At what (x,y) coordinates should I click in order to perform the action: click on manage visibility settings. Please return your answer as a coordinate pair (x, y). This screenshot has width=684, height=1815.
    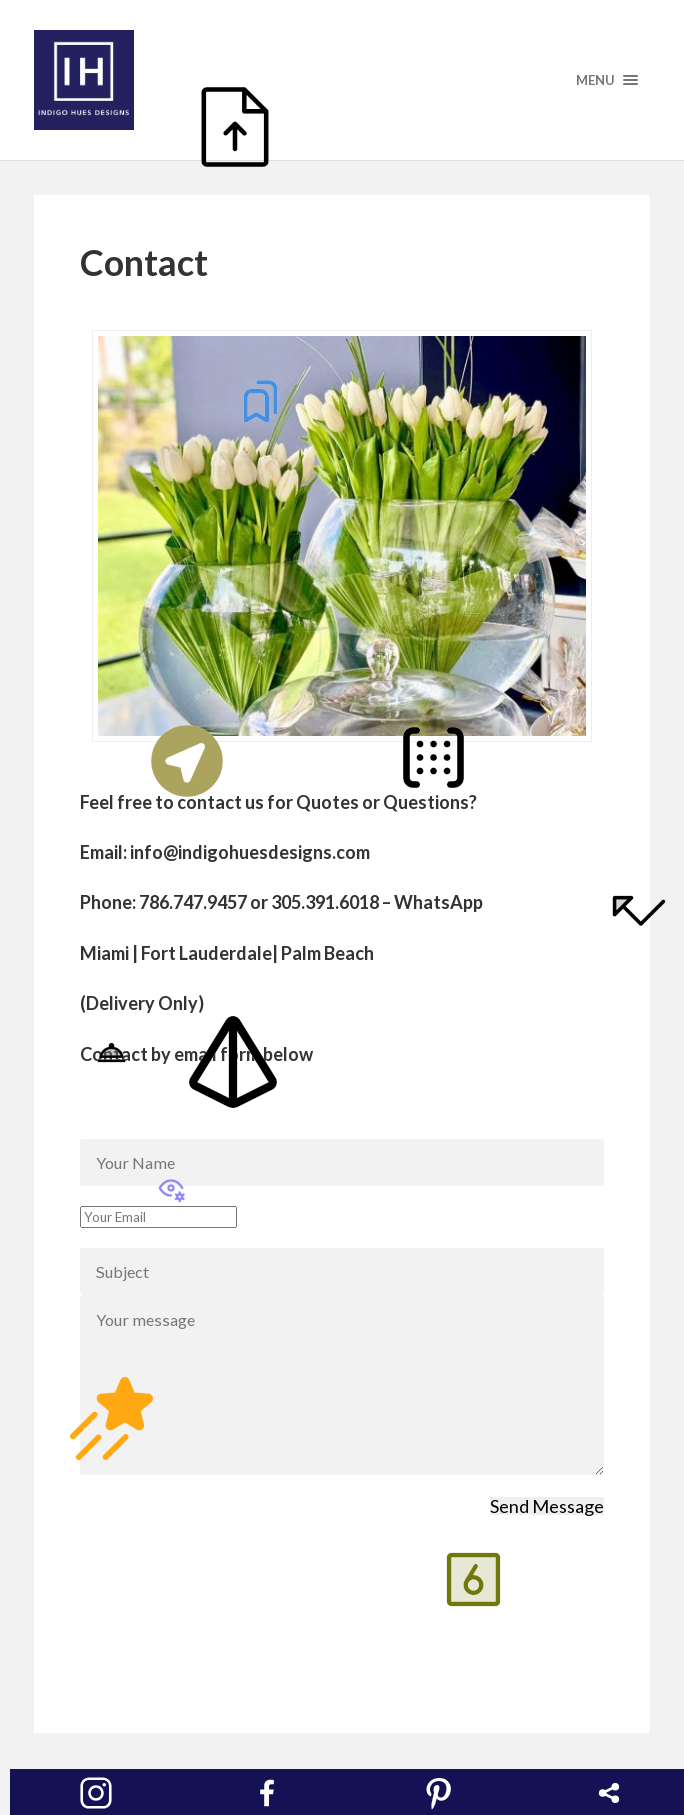
    Looking at the image, I should click on (171, 1188).